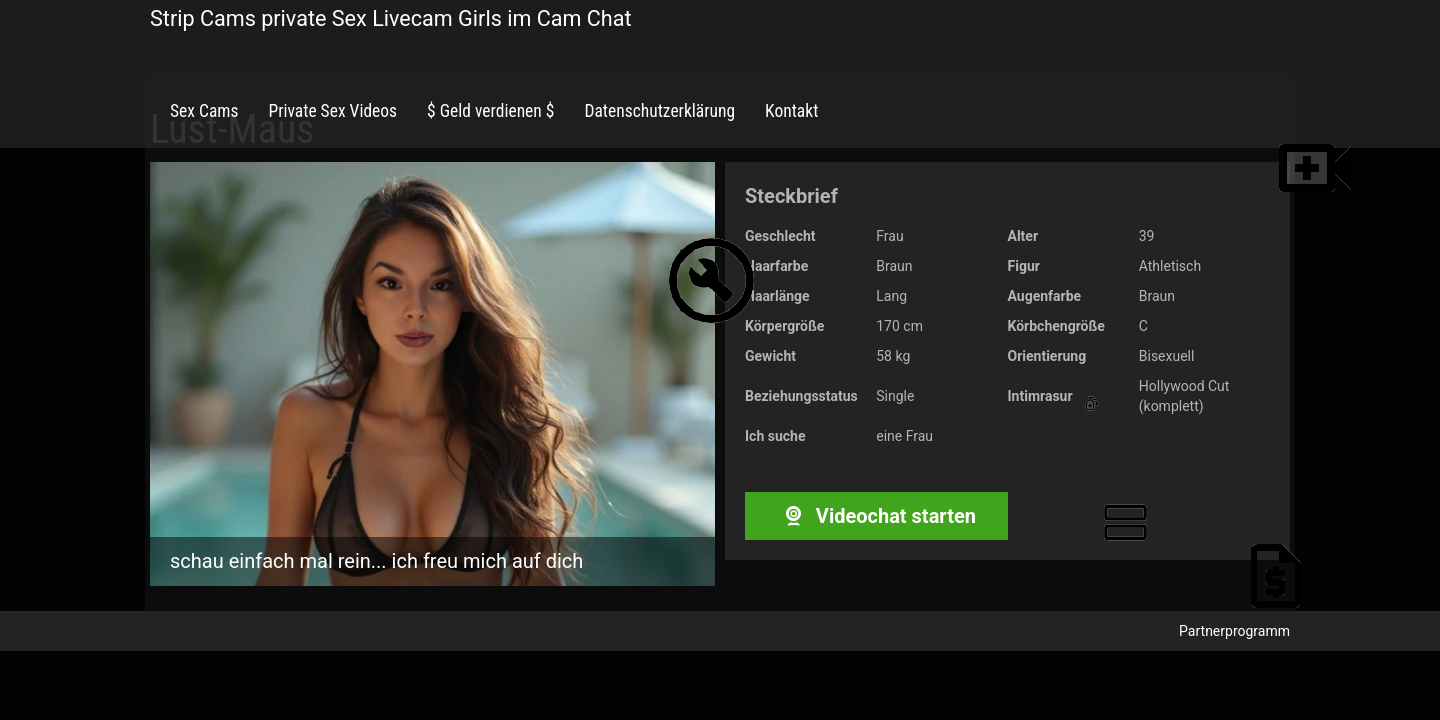  Describe the element at coordinates (1315, 168) in the screenshot. I see `start a new video call` at that location.